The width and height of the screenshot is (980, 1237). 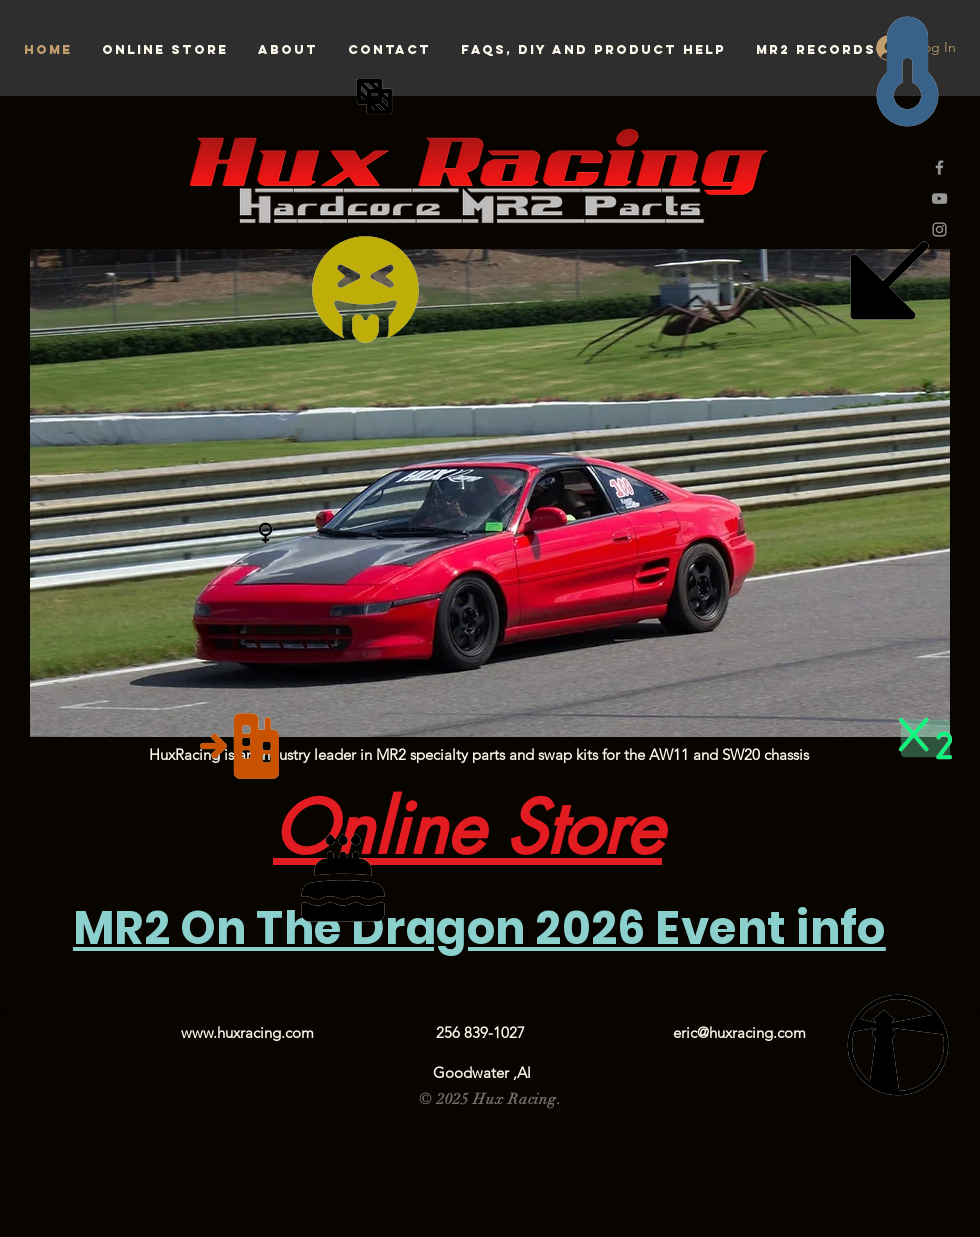 What do you see at coordinates (898, 1045) in the screenshot?
I see `watchman monitoring logo` at bounding box center [898, 1045].